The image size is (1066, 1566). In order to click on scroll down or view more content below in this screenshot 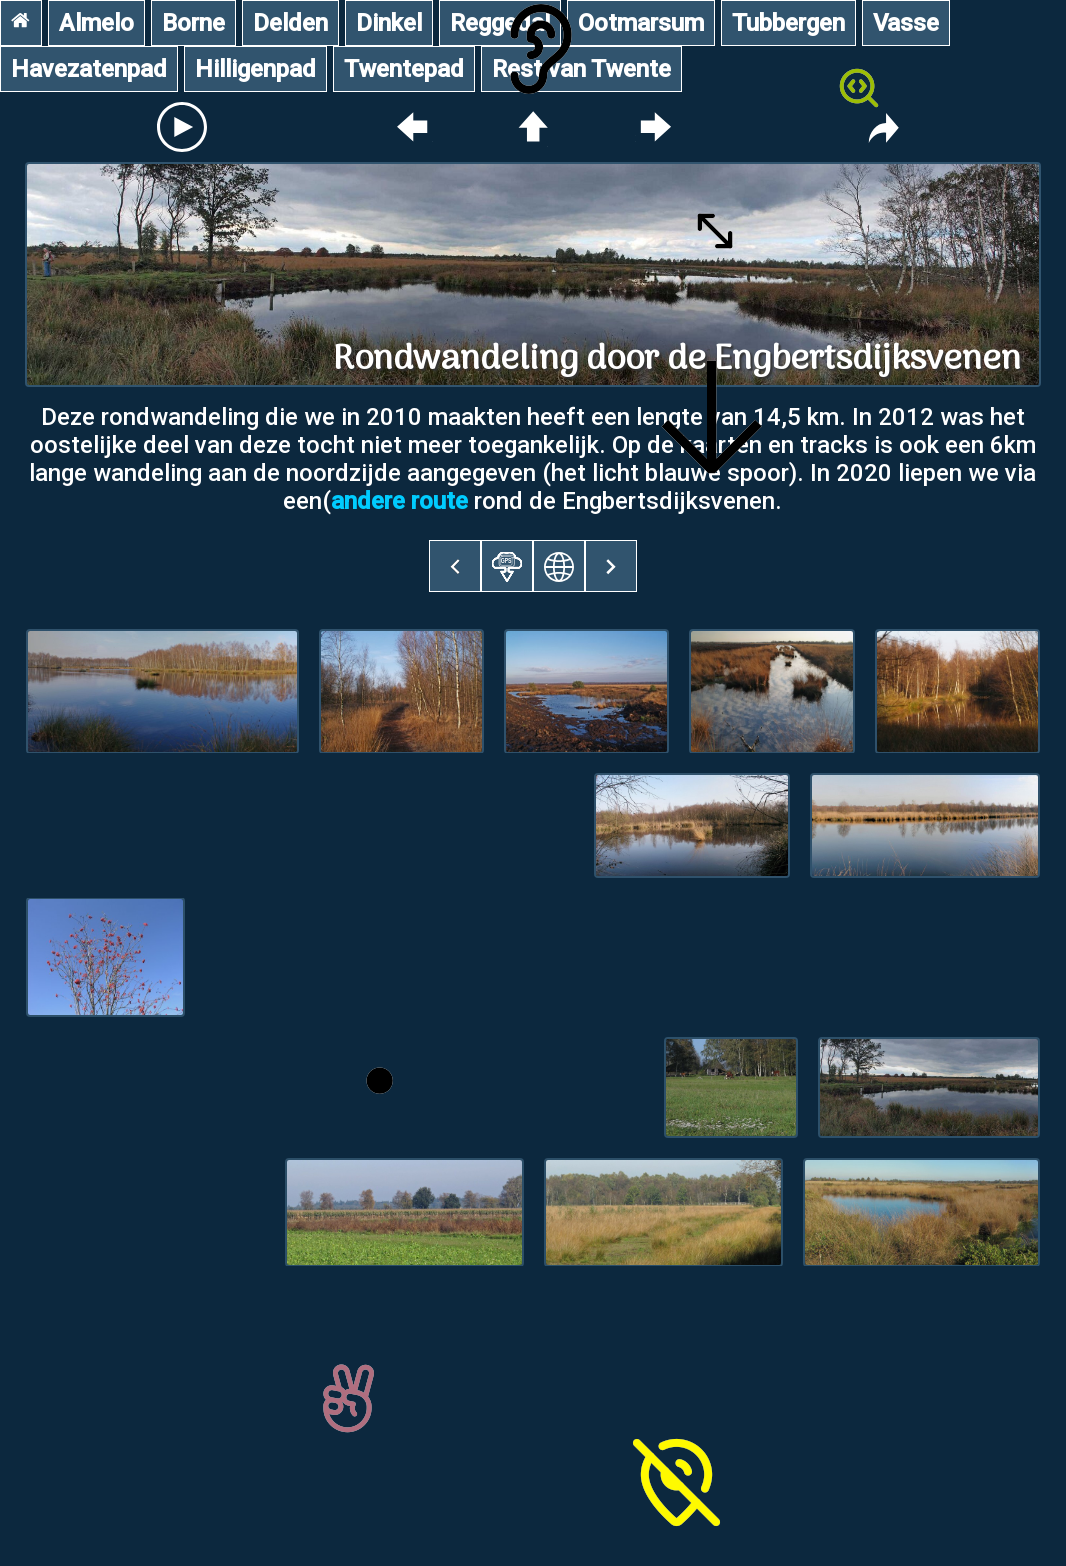, I will do `click(707, 417)`.